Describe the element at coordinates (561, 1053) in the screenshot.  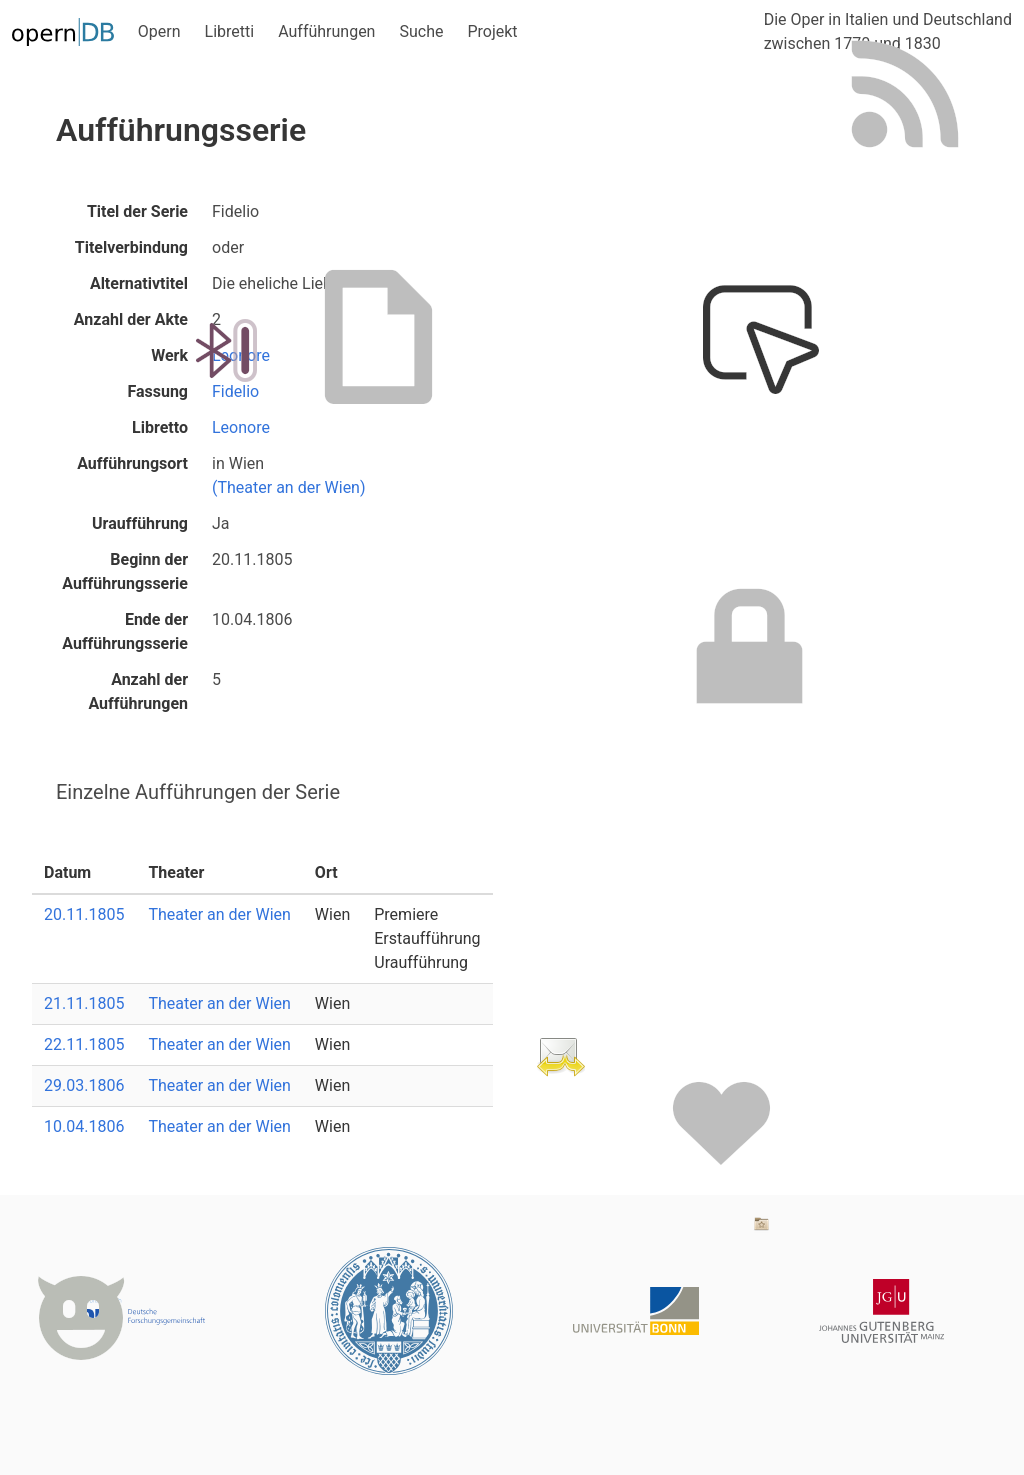
I see `reply to all recipients of an email` at that location.